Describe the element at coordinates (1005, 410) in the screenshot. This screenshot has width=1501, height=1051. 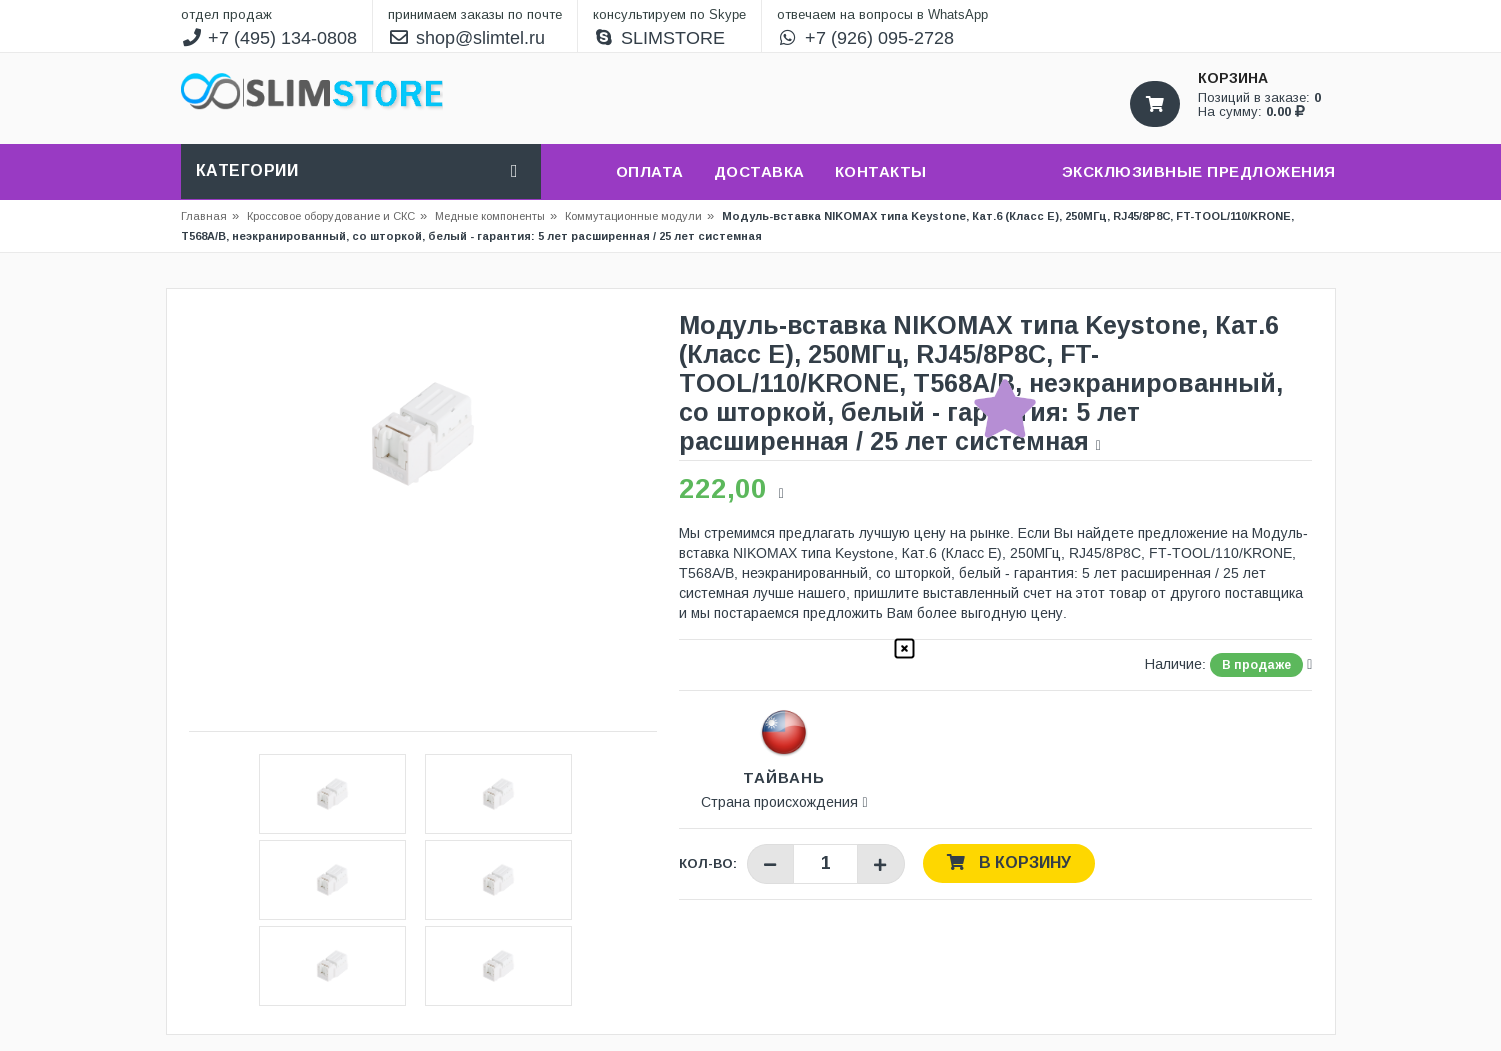
I see `add item to favorites` at that location.